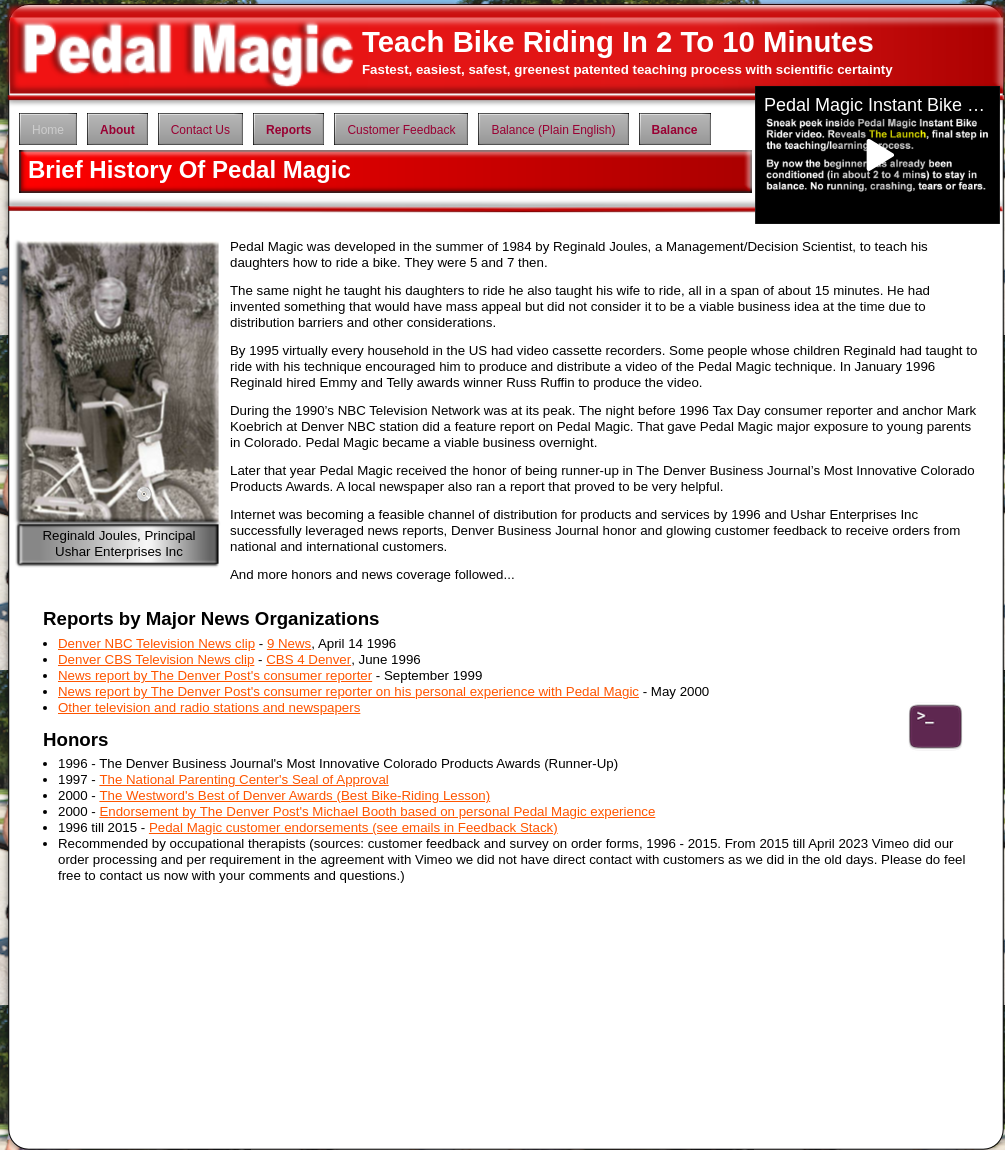 The image size is (1005, 1150). What do you see at coordinates (144, 494) in the screenshot?
I see `indicates a CD/DVD drive or optical media device` at bounding box center [144, 494].